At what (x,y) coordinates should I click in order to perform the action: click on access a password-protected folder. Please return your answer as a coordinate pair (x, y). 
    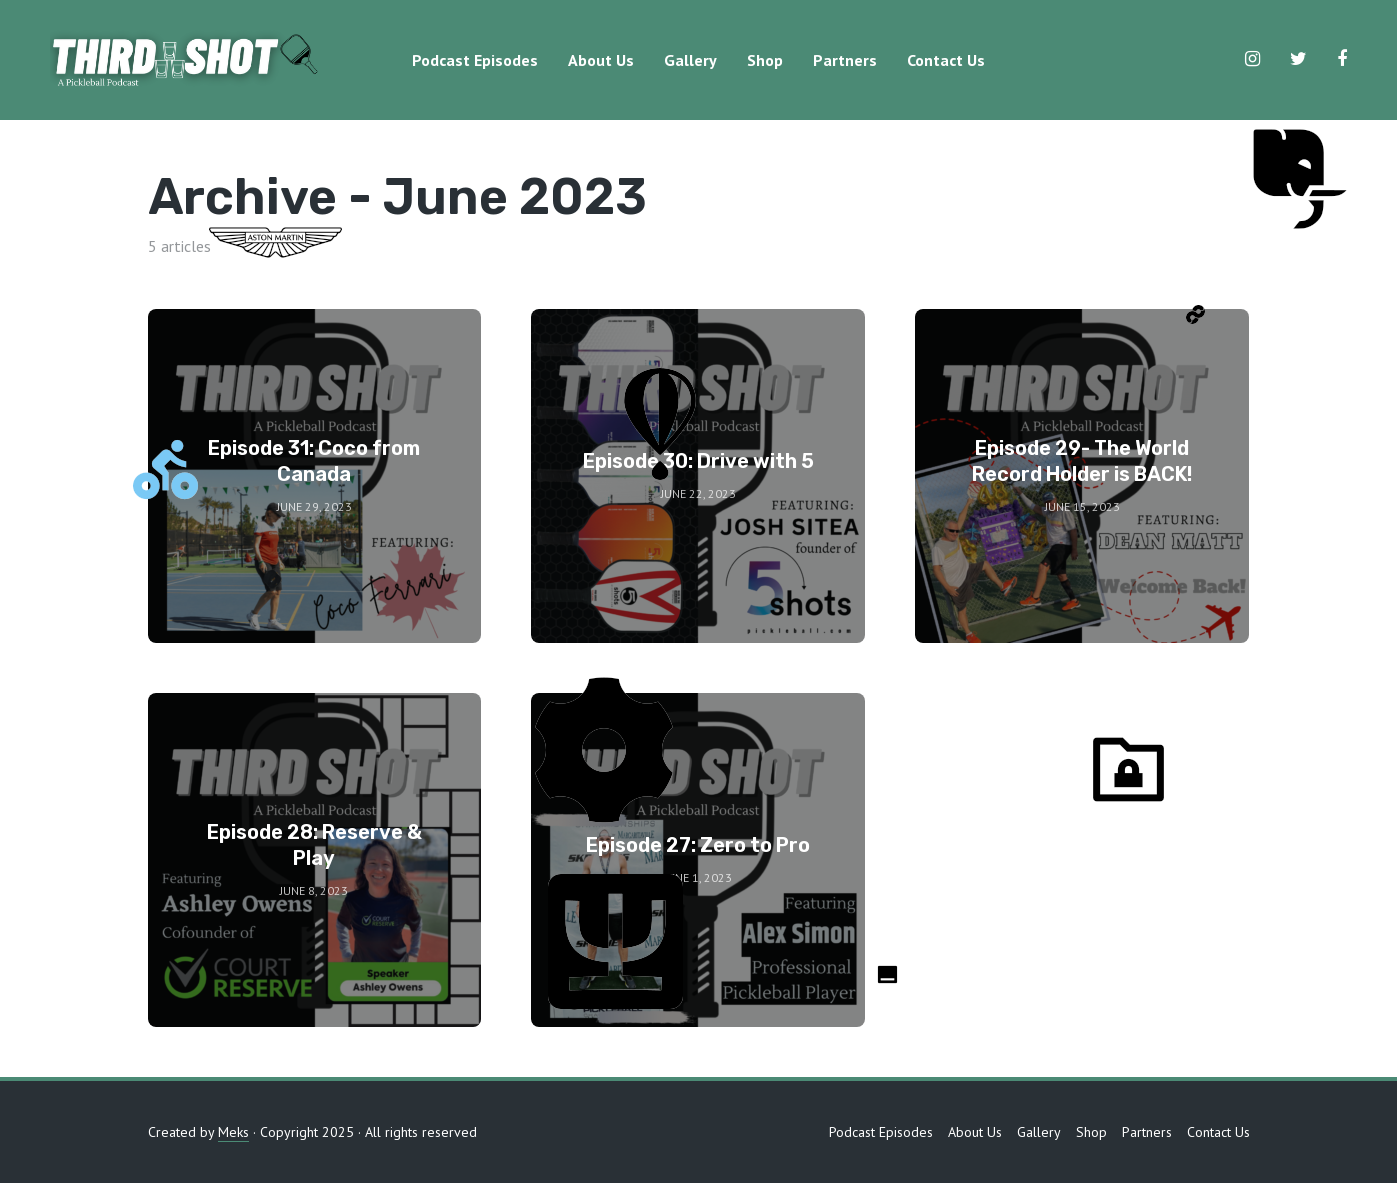
    Looking at the image, I should click on (1128, 769).